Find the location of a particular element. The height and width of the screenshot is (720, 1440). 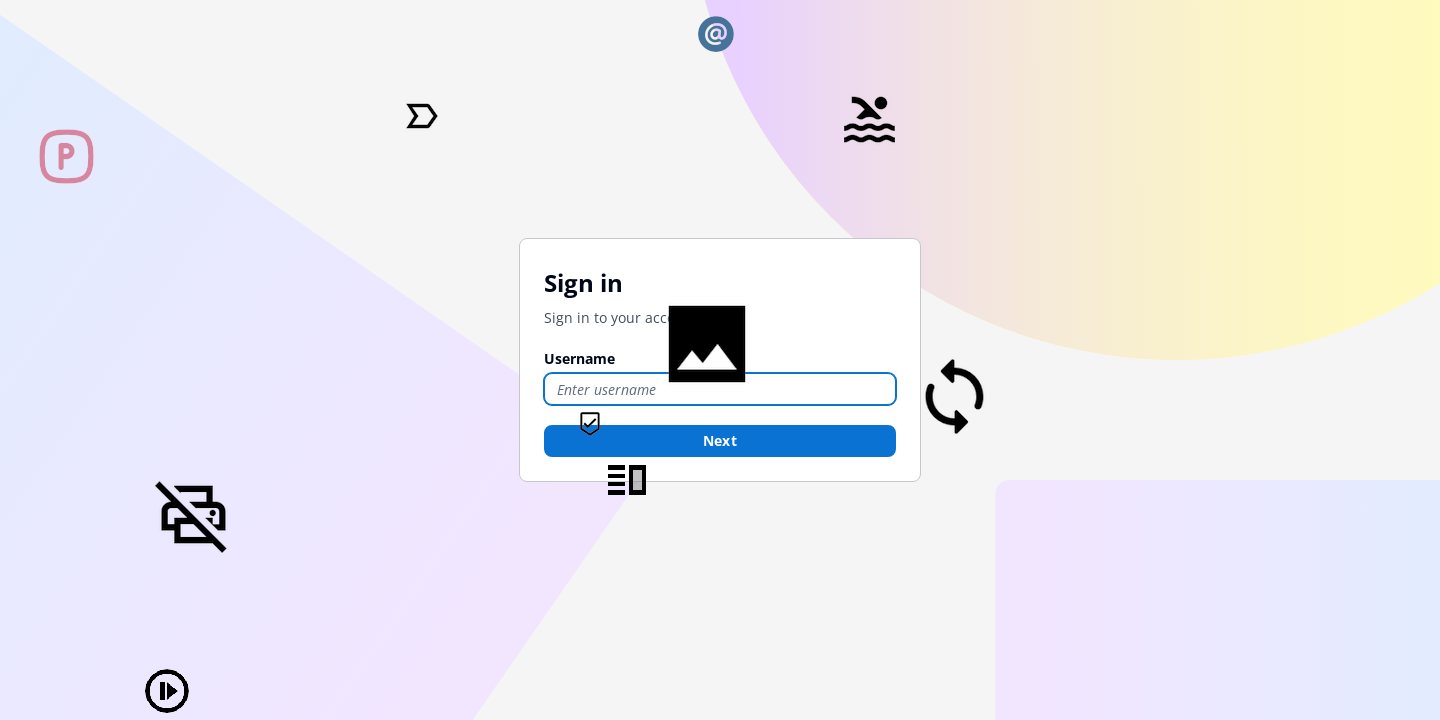

mark a location as visited is located at coordinates (590, 424).